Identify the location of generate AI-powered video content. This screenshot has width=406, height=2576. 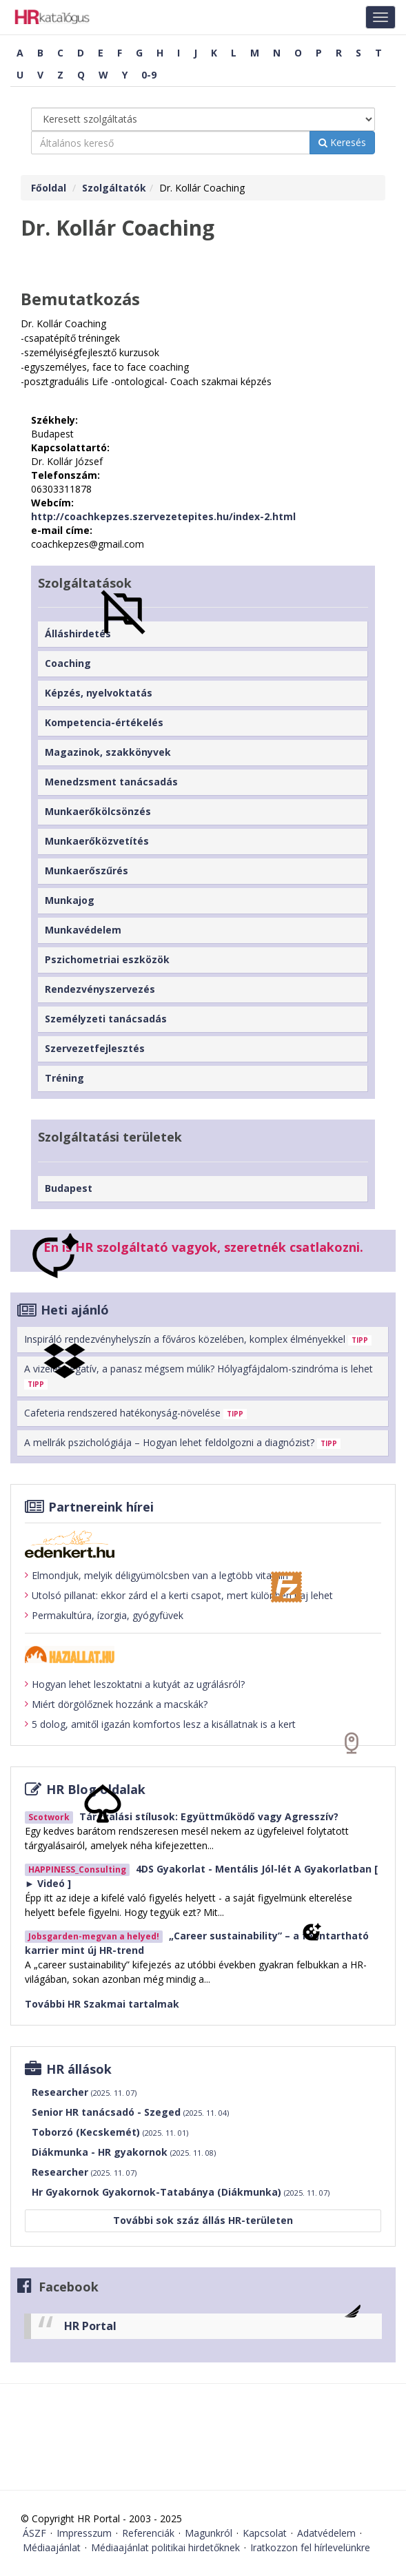
(311, 1932).